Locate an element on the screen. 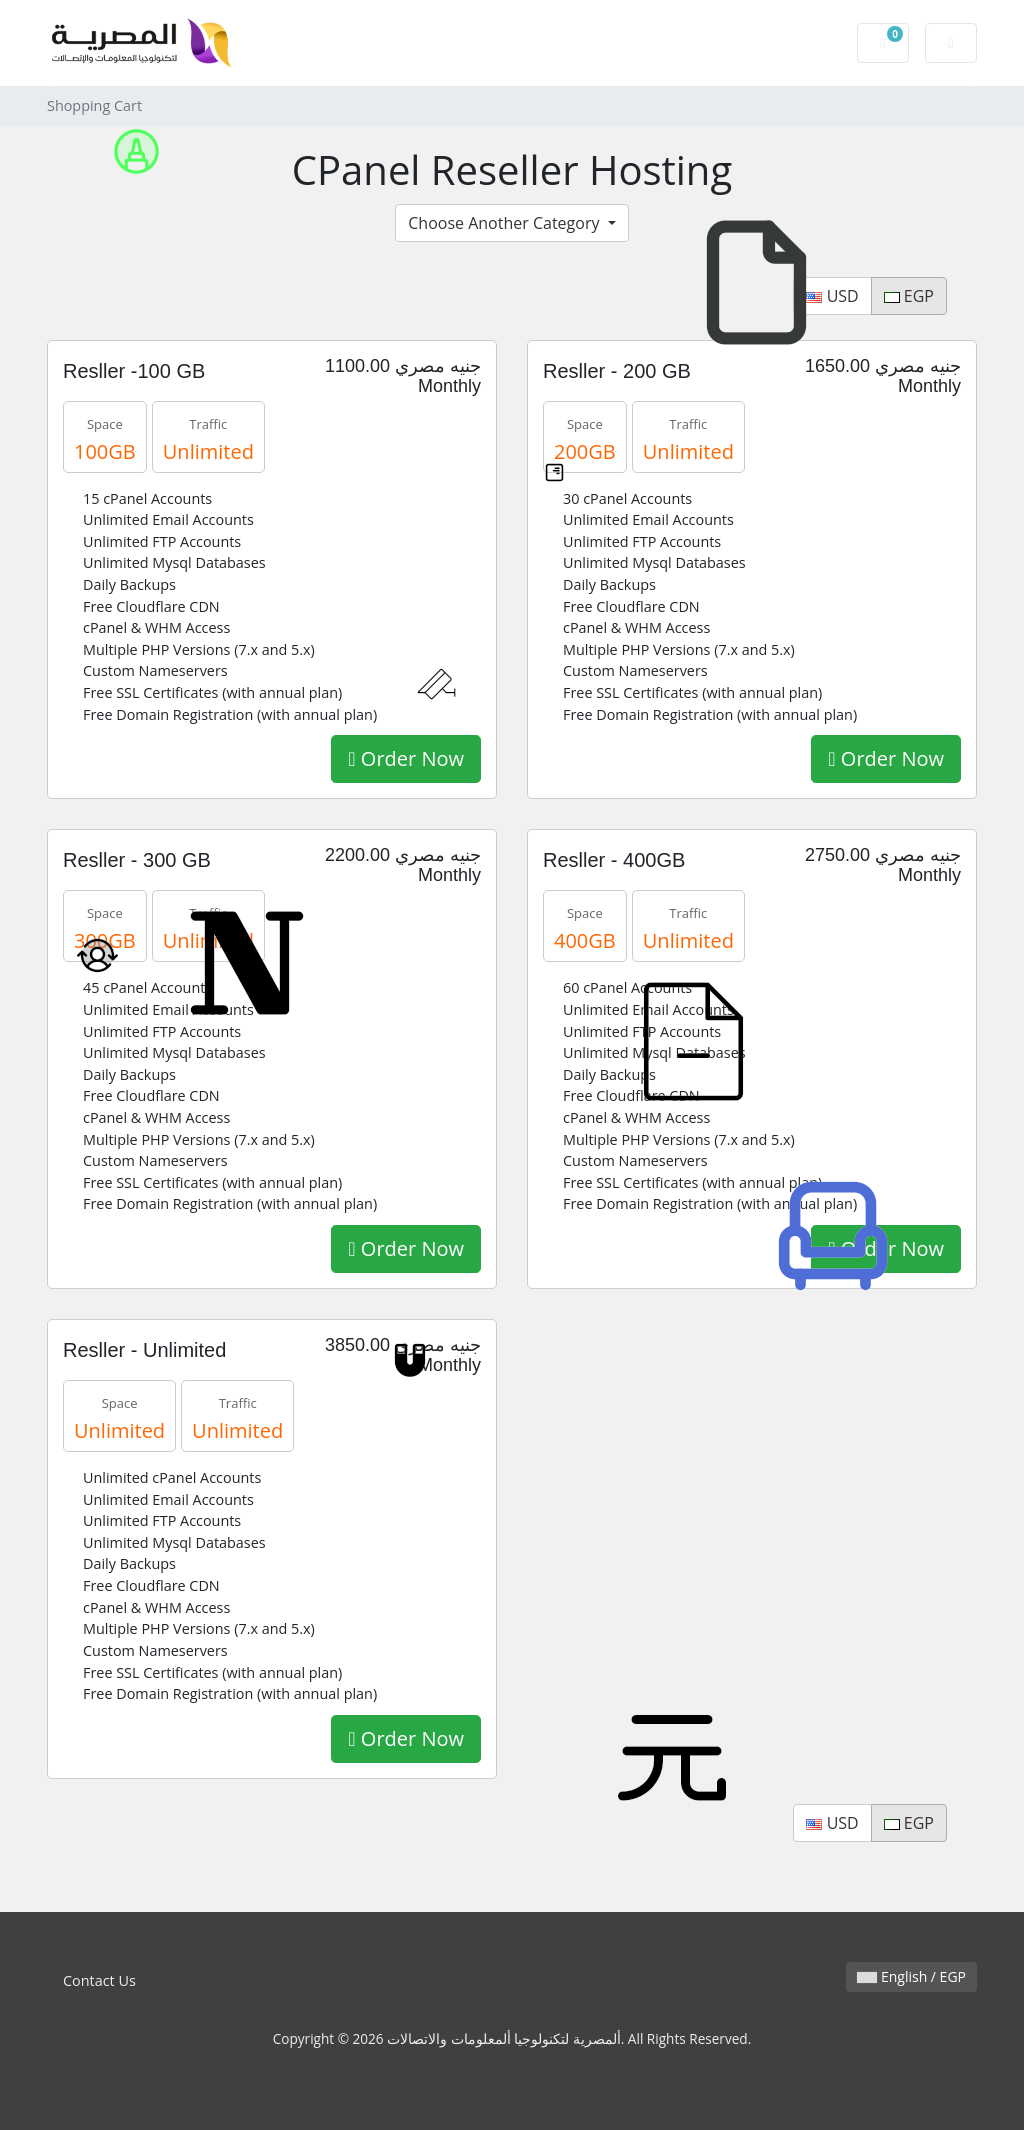 Image resolution: width=1024 pixels, height=2130 pixels. access security camera settings is located at coordinates (436, 686).